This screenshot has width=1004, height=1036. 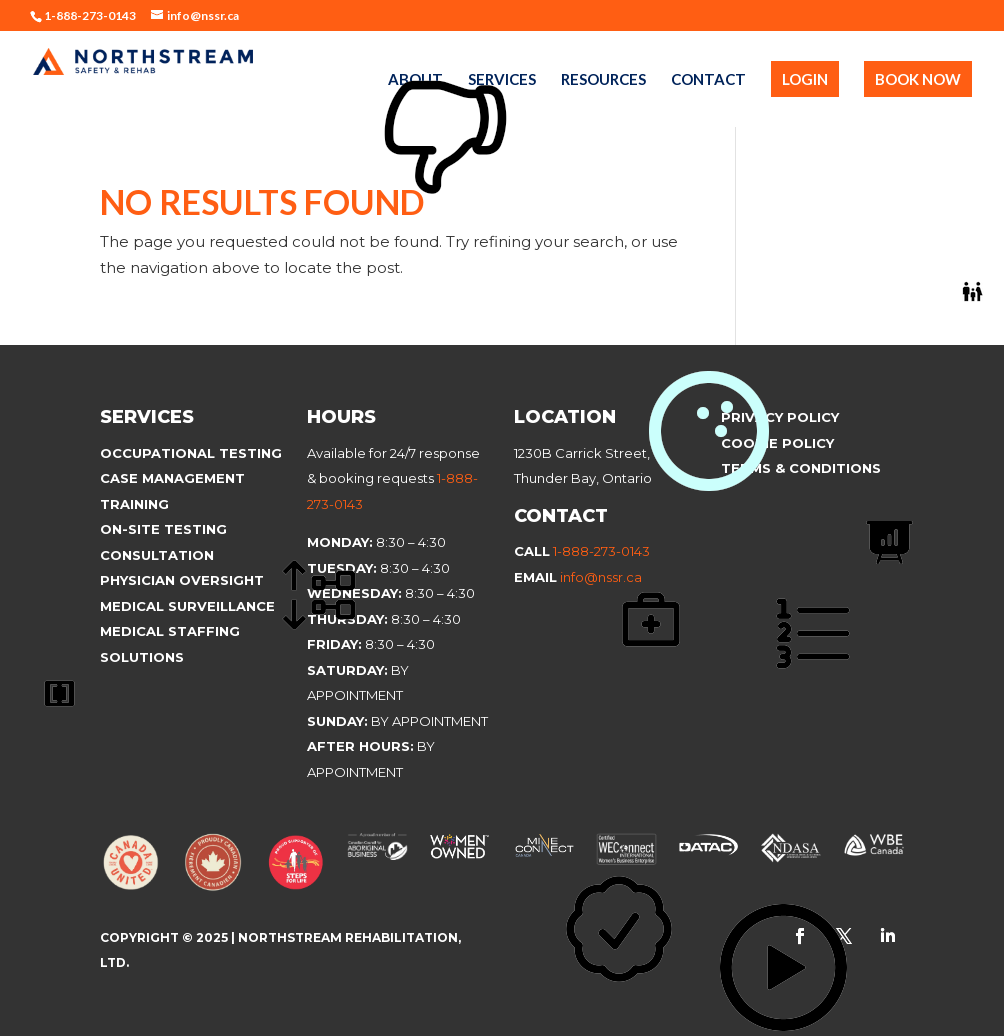 What do you see at coordinates (814, 633) in the screenshot?
I see `format text as a numbered list` at bounding box center [814, 633].